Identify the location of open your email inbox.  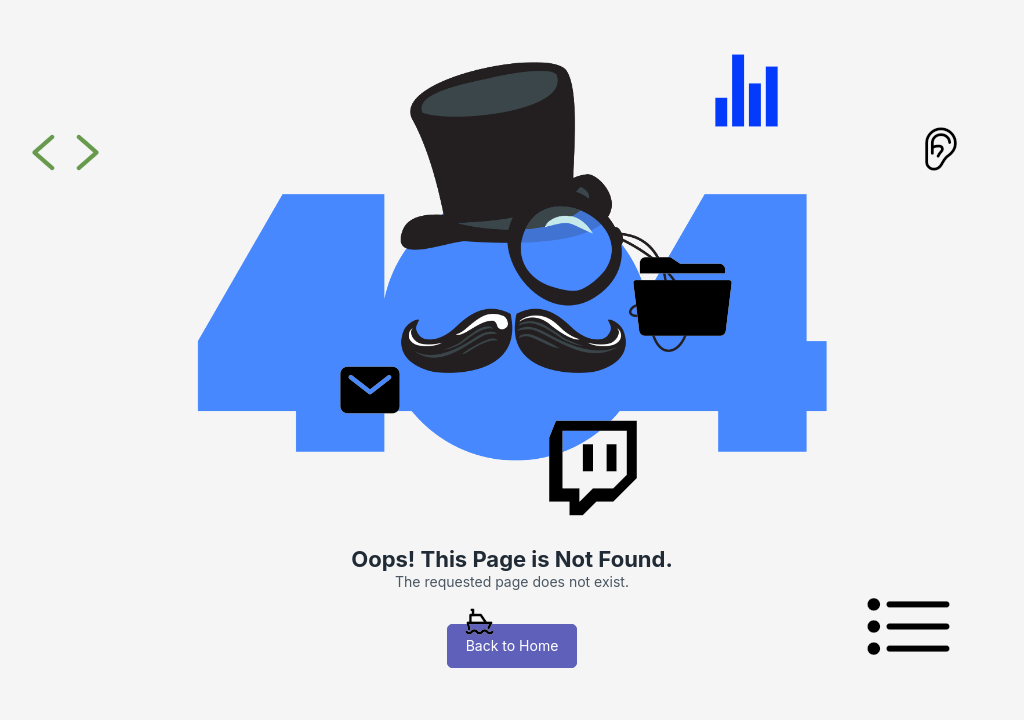
(370, 390).